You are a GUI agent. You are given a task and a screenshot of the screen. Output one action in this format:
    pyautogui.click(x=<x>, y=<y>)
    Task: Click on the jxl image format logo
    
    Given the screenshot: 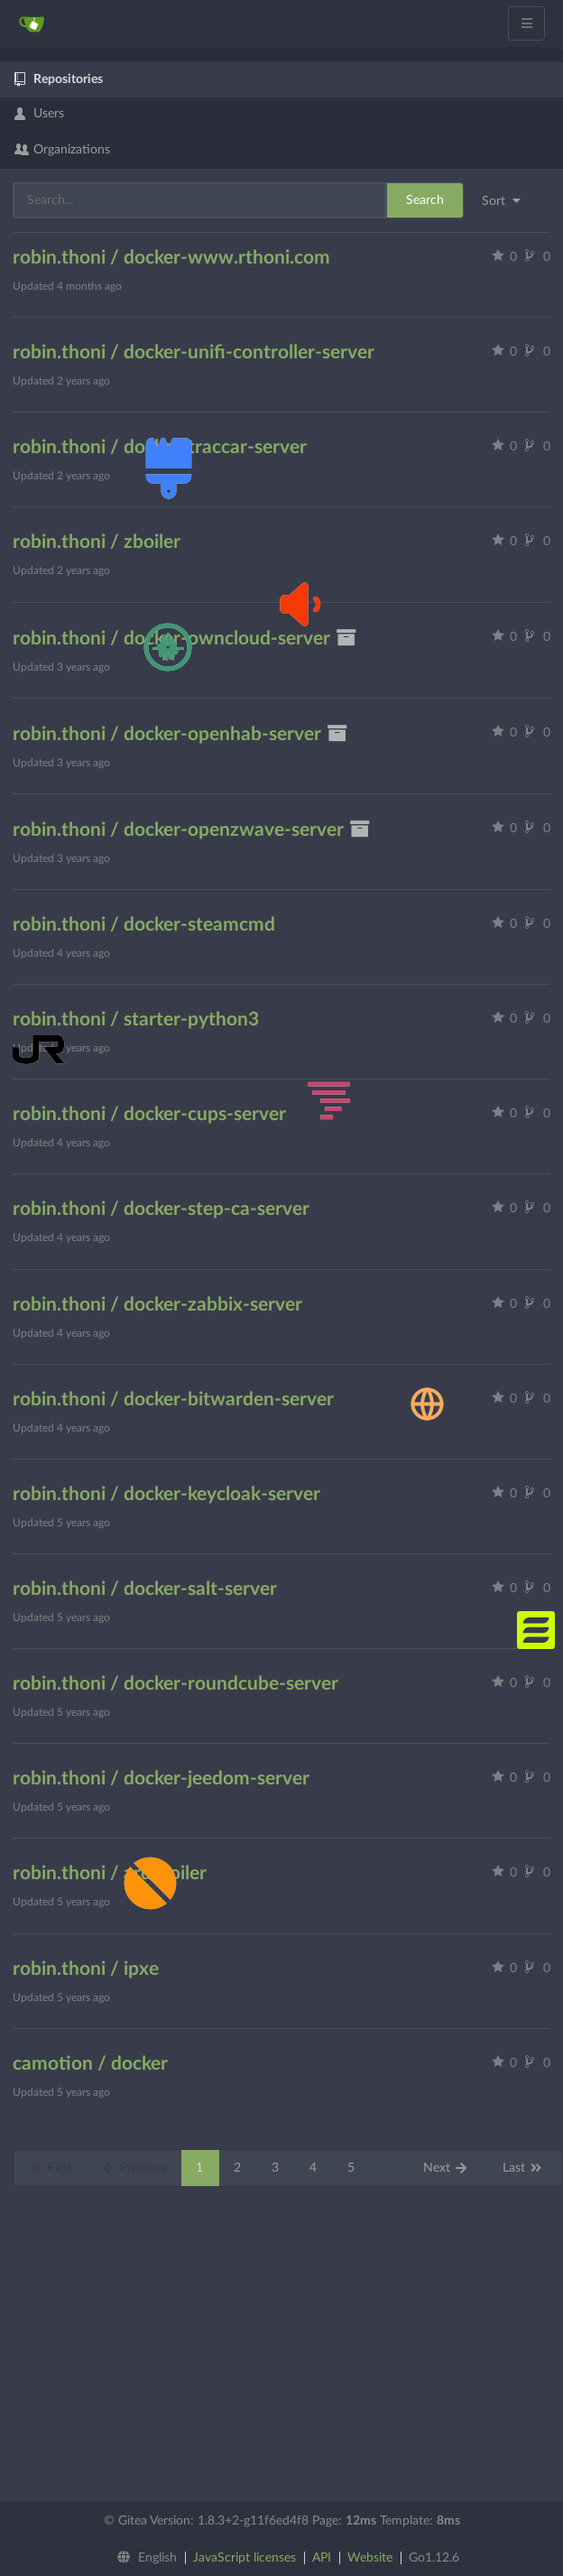 What is the action you would take?
    pyautogui.click(x=536, y=1630)
    